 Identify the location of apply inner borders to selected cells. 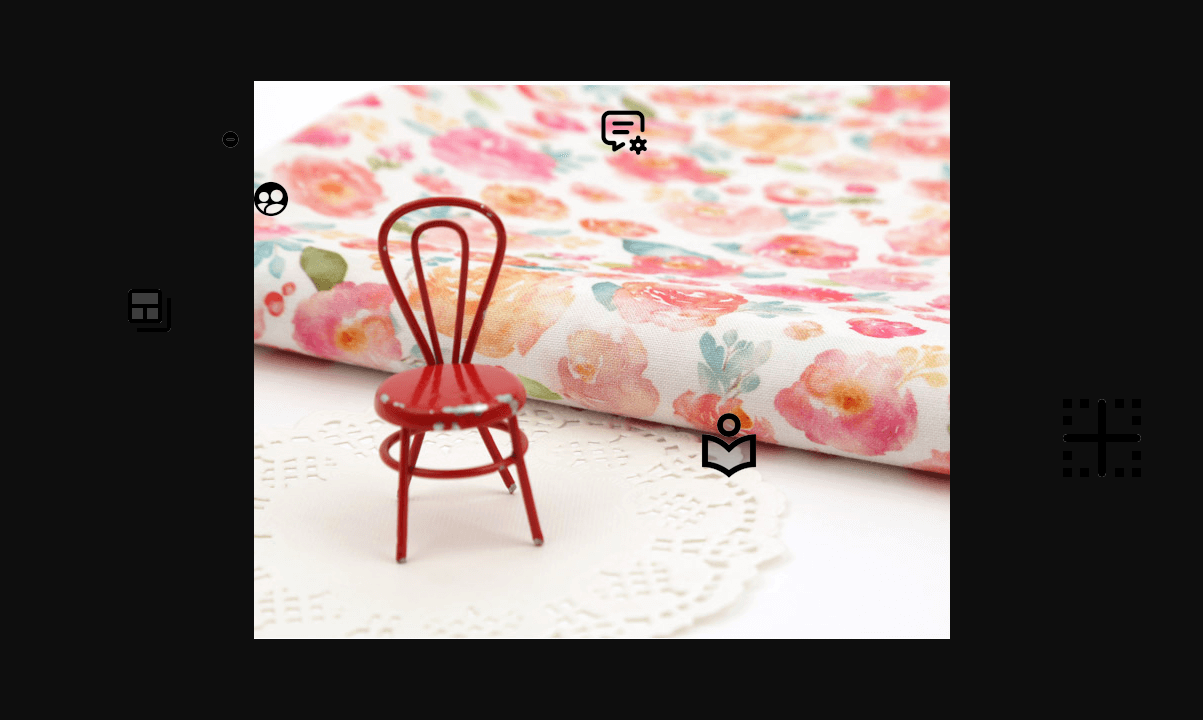
(1102, 438).